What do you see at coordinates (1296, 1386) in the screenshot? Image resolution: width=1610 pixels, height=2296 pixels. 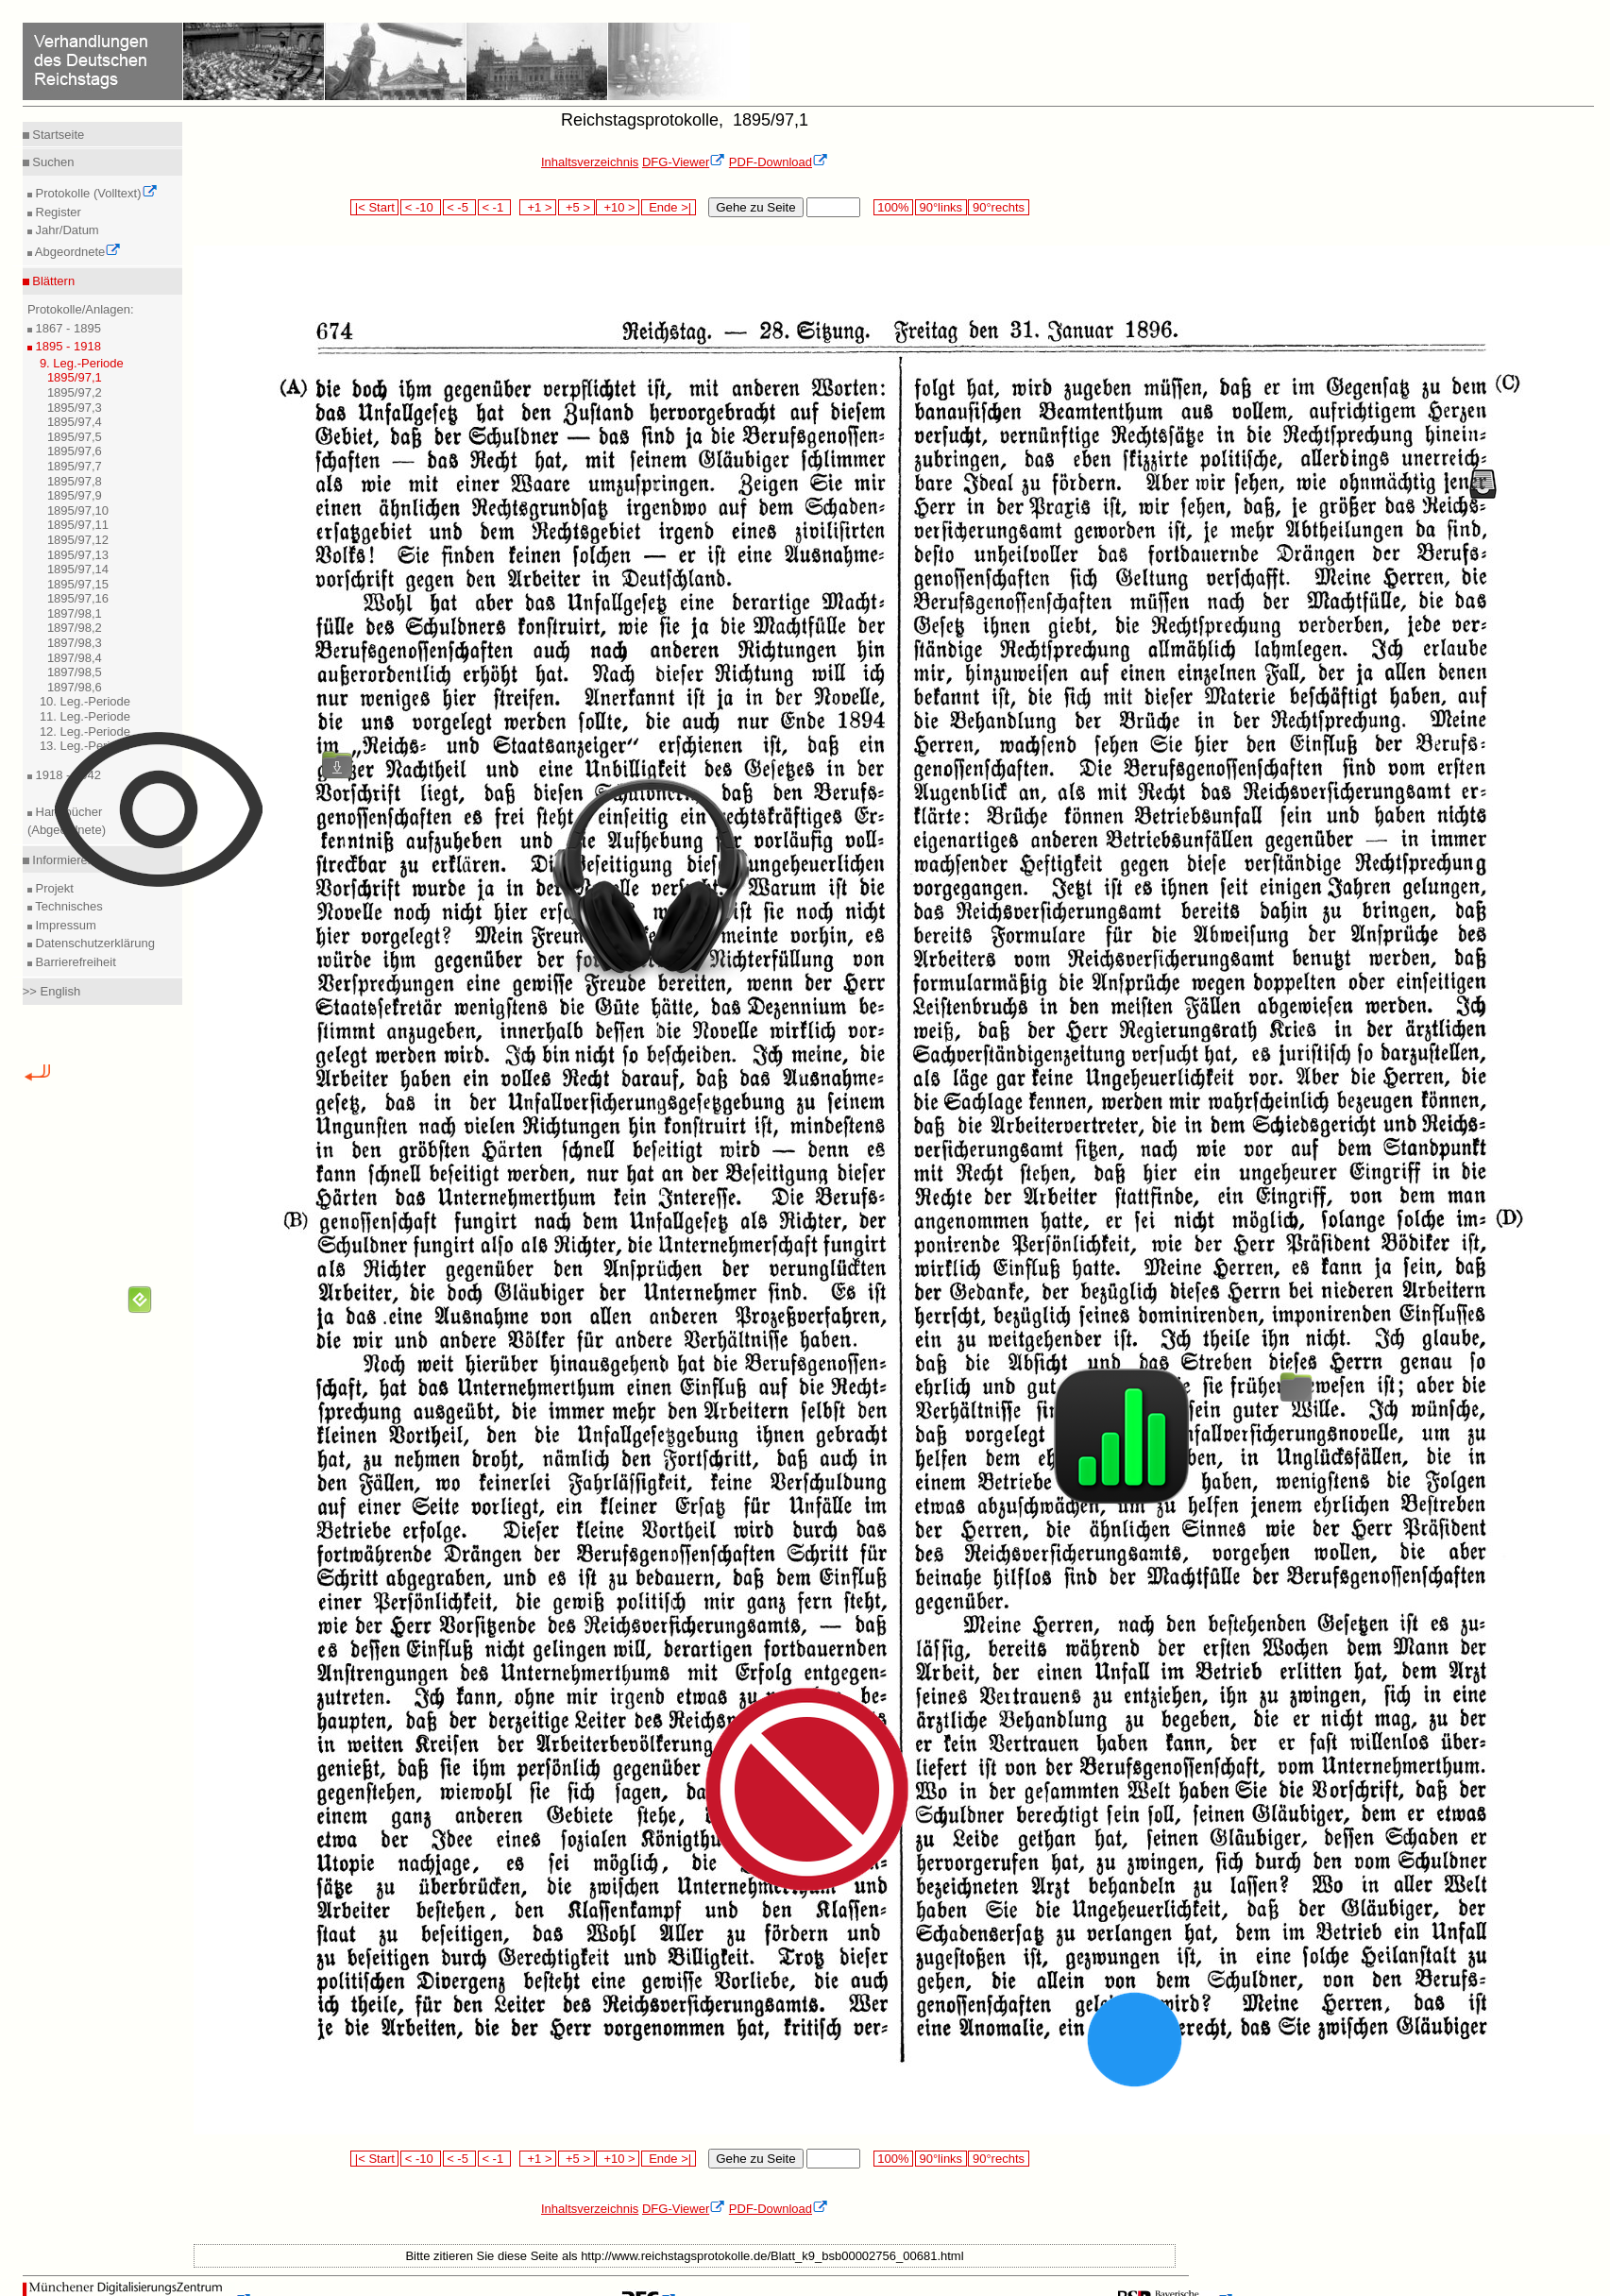 I see `open folder to view contents` at bounding box center [1296, 1386].